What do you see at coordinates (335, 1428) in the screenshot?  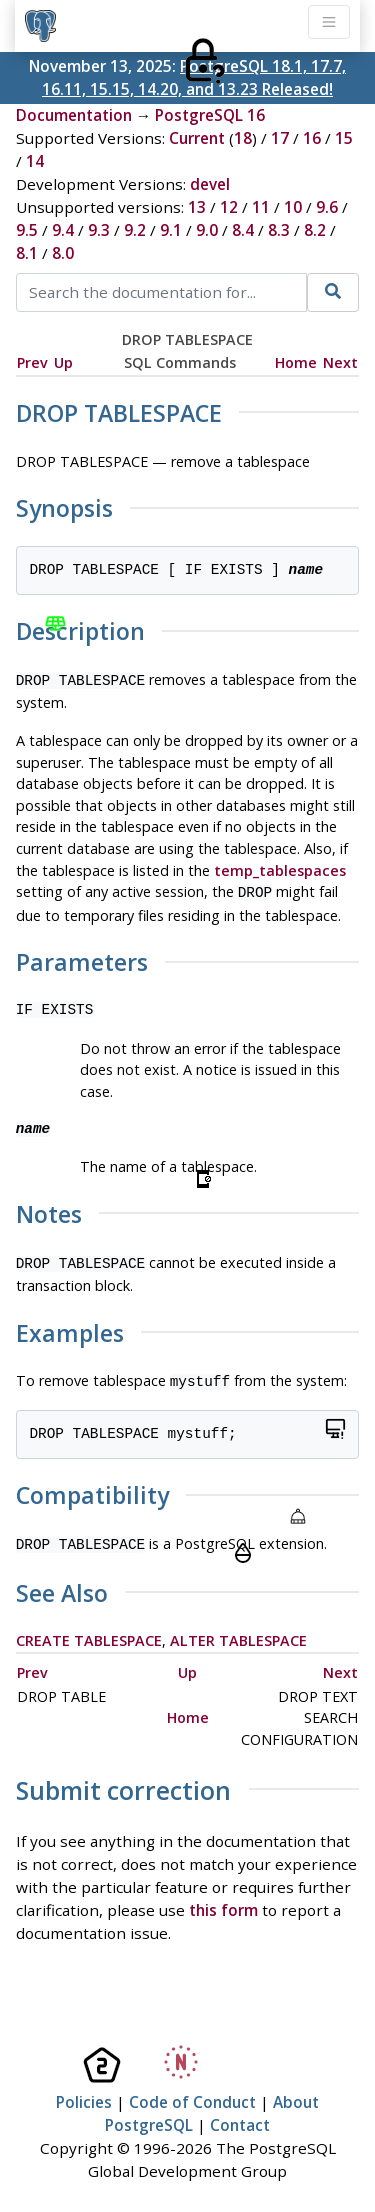 I see `indicates a problem or error with your desktop computer` at bounding box center [335, 1428].